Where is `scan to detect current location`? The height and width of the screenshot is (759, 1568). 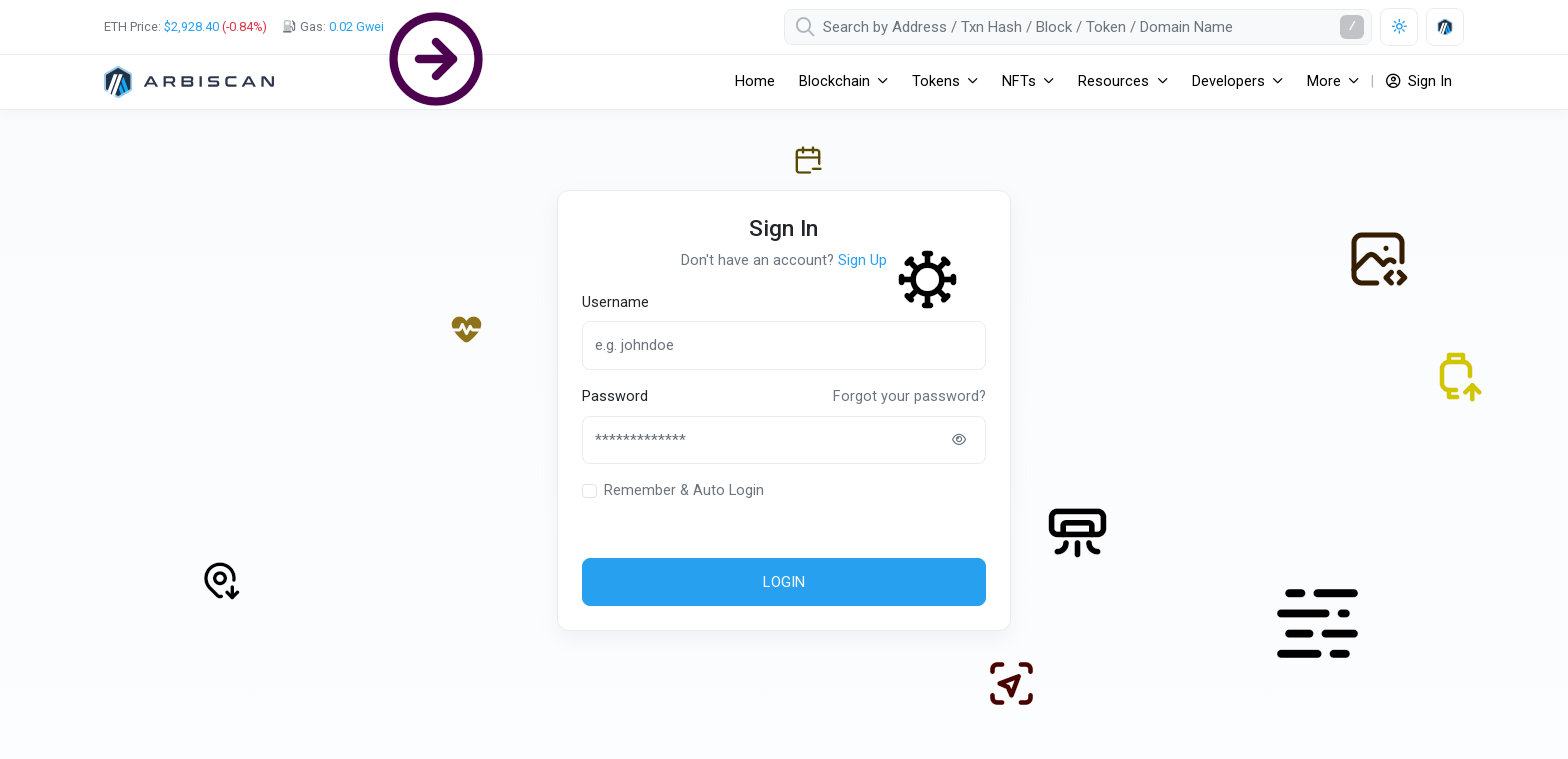 scan to detect current location is located at coordinates (1011, 683).